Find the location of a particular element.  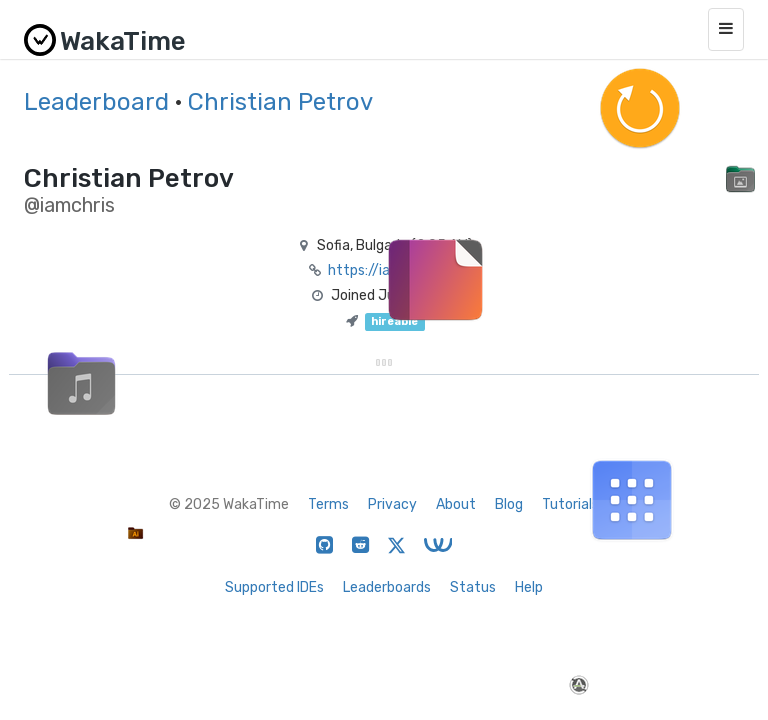

open folder containing adobe illustrator files is located at coordinates (135, 533).